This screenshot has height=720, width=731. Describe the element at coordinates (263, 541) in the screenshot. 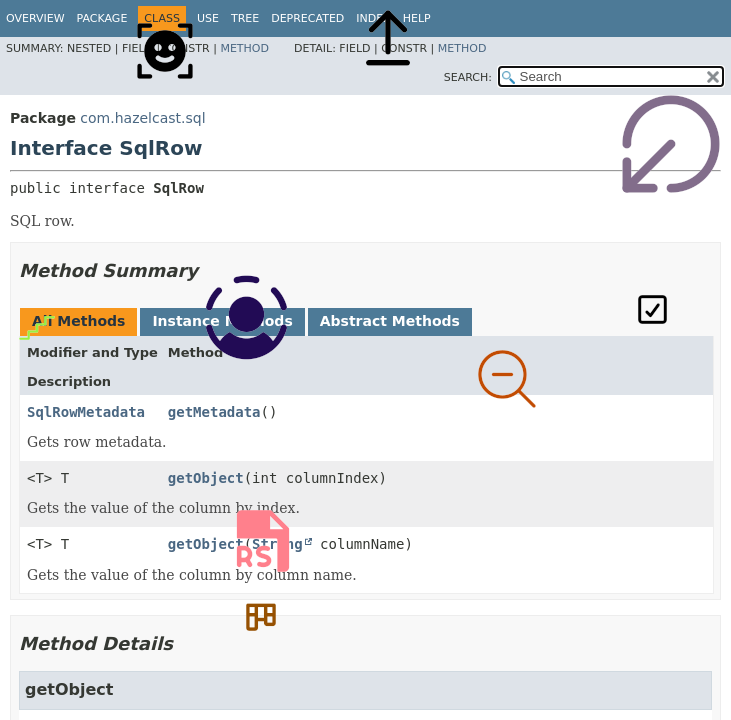

I see `a Rust source code file` at that location.